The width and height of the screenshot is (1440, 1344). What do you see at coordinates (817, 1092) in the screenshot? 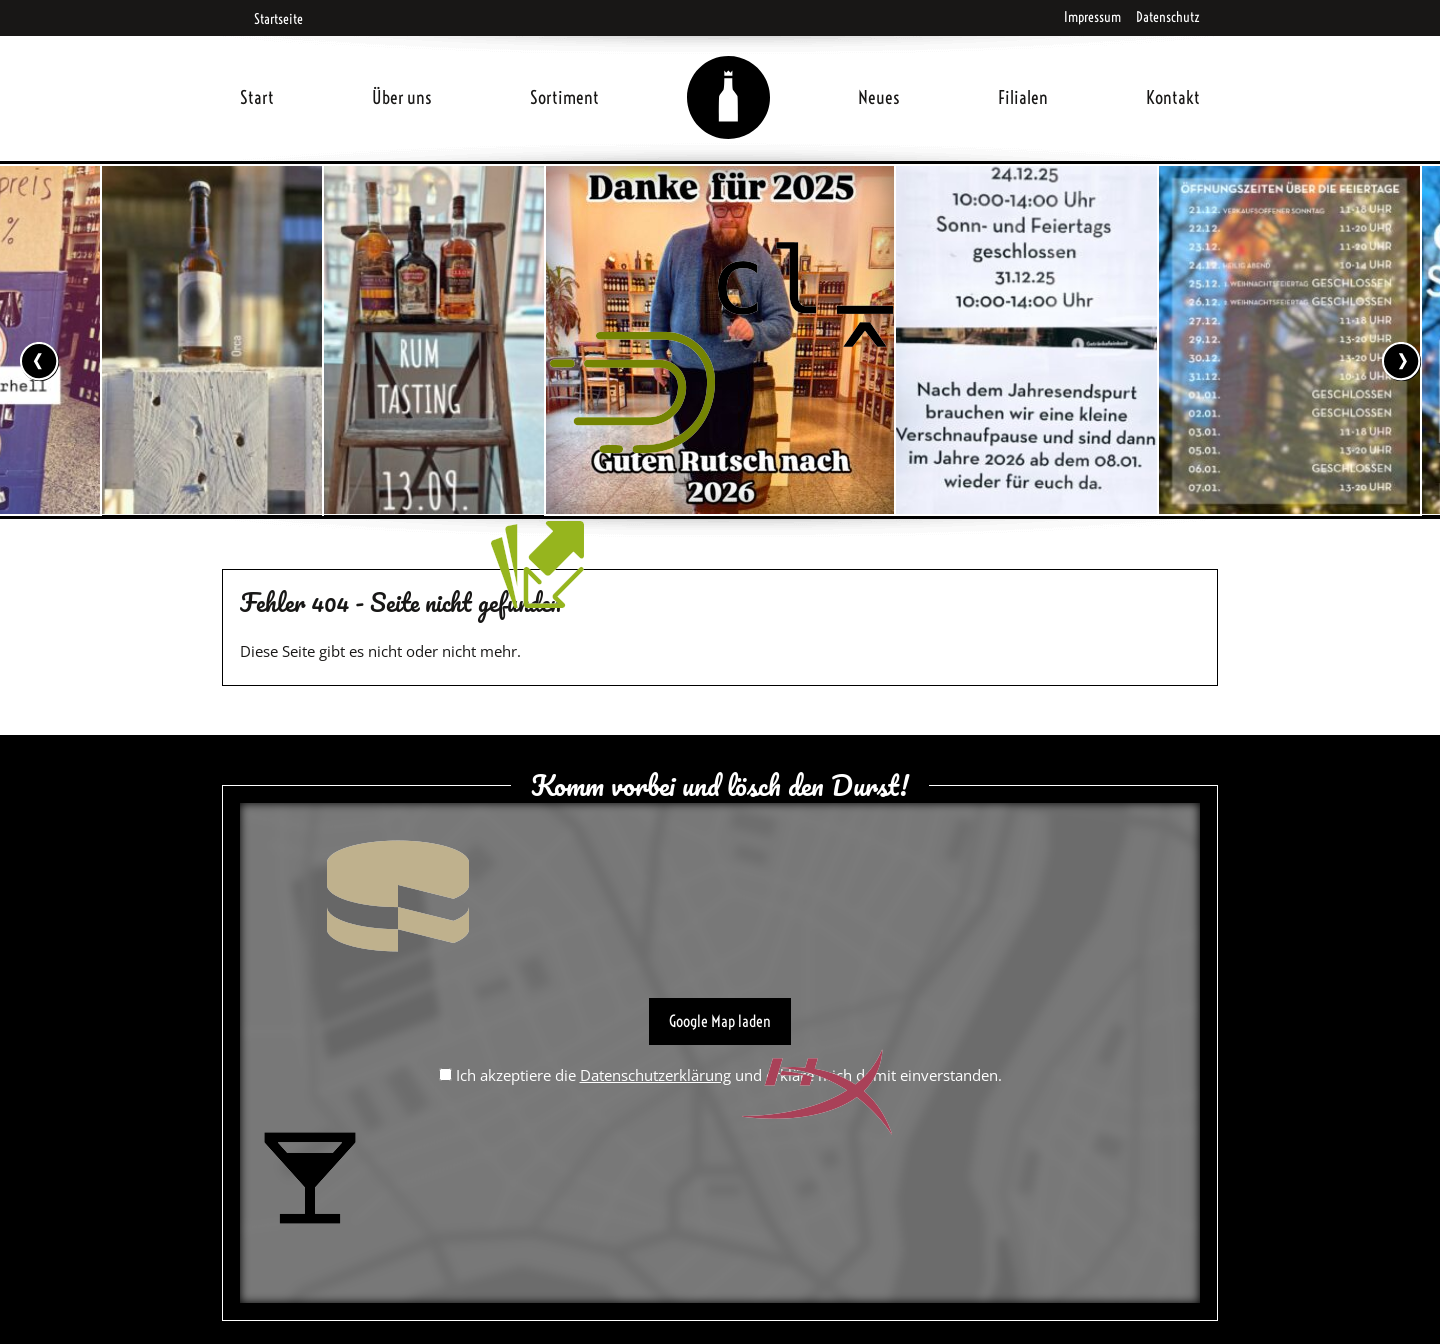
I see `HyperX brand logo` at bounding box center [817, 1092].